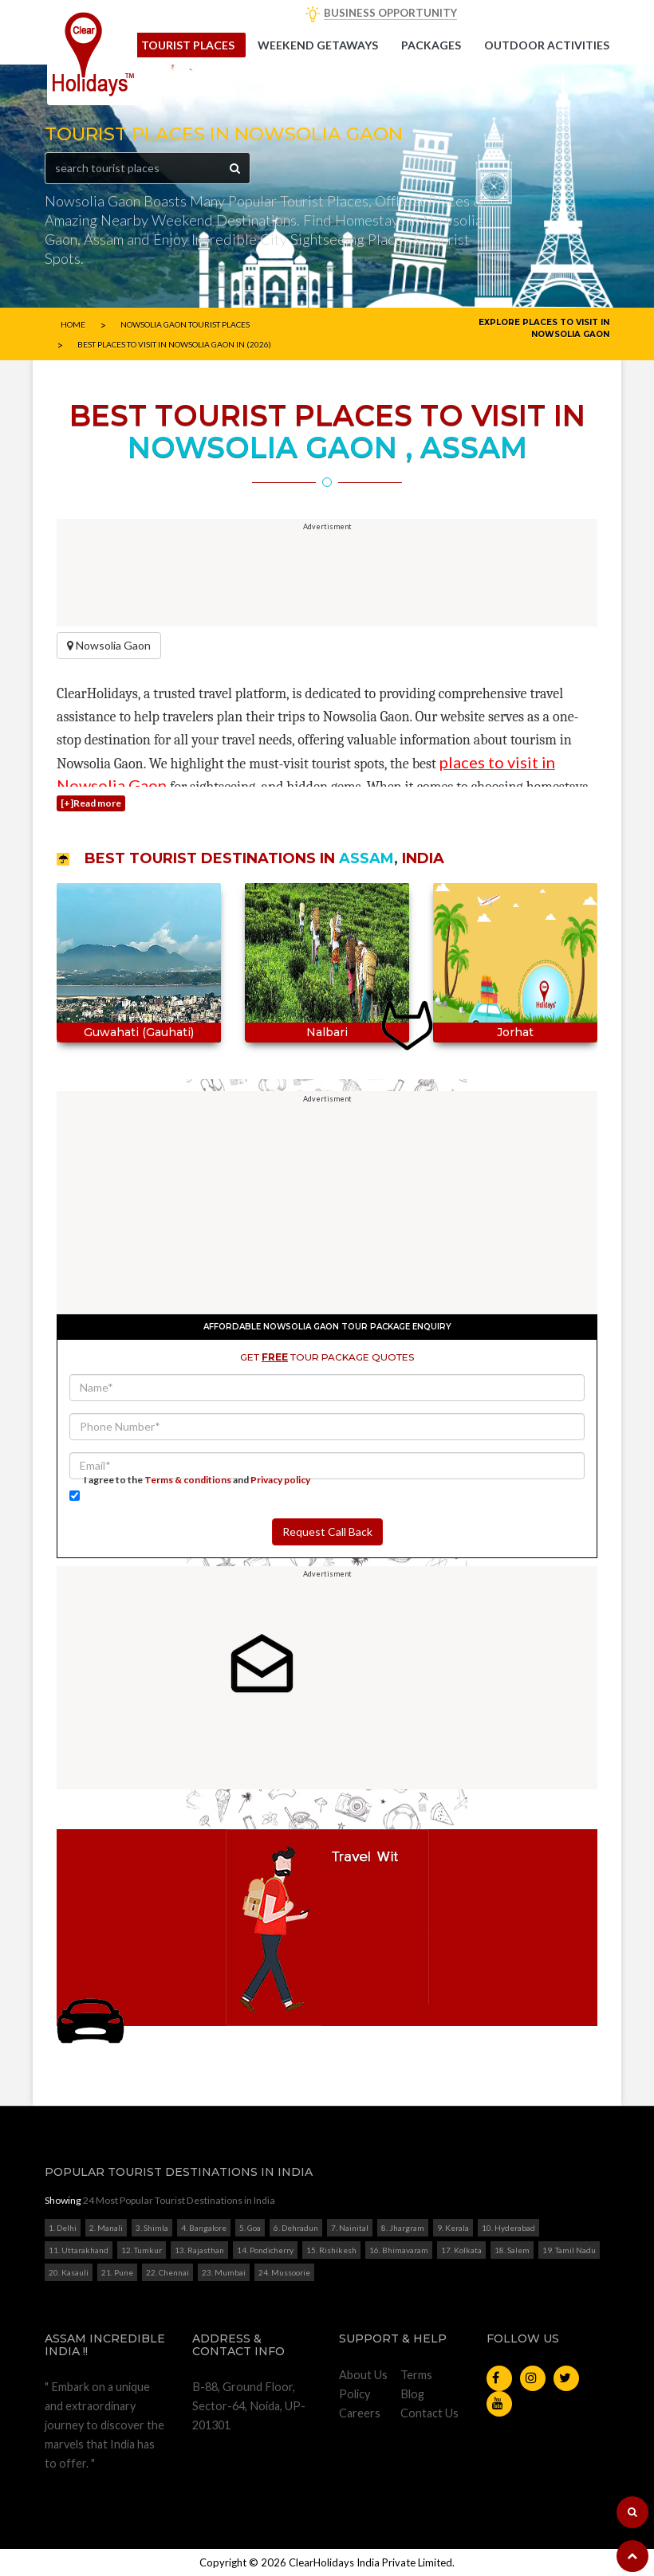  I want to click on open GitLab repository, so click(407, 1024).